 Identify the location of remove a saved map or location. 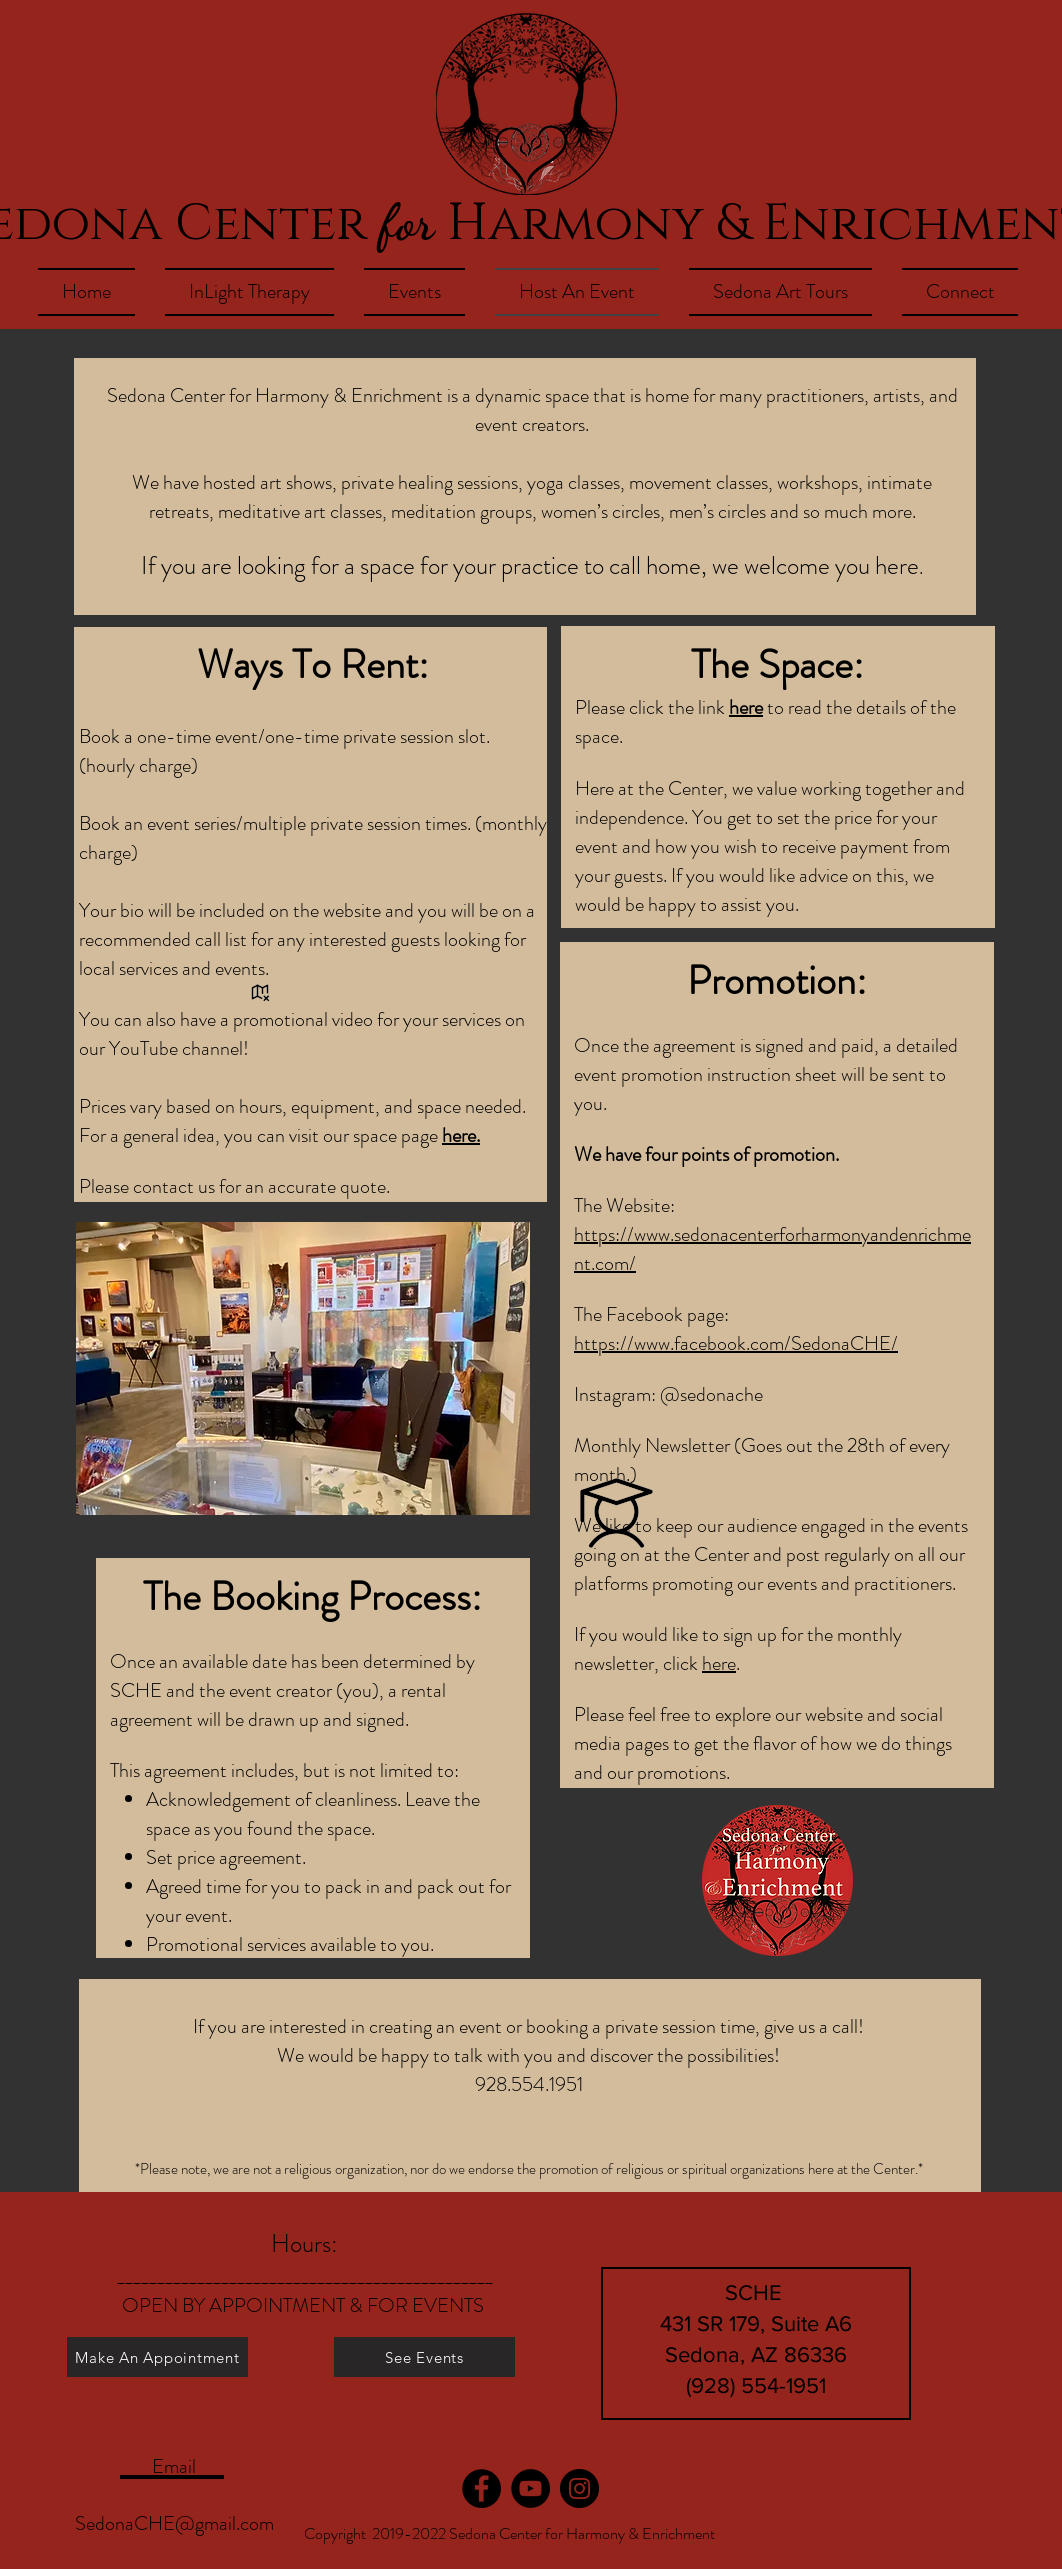
(260, 992).